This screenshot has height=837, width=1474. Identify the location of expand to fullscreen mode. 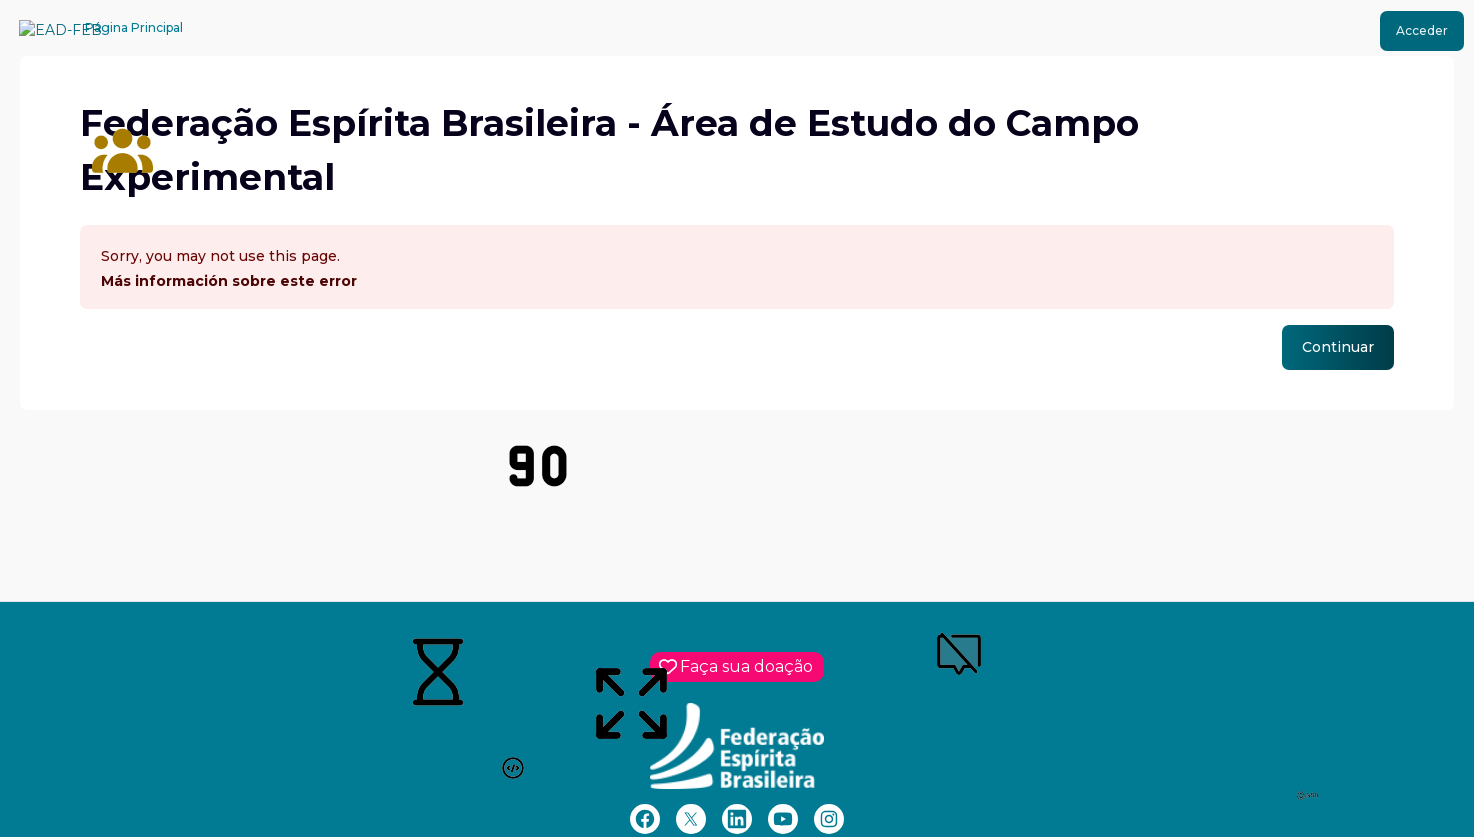
(631, 703).